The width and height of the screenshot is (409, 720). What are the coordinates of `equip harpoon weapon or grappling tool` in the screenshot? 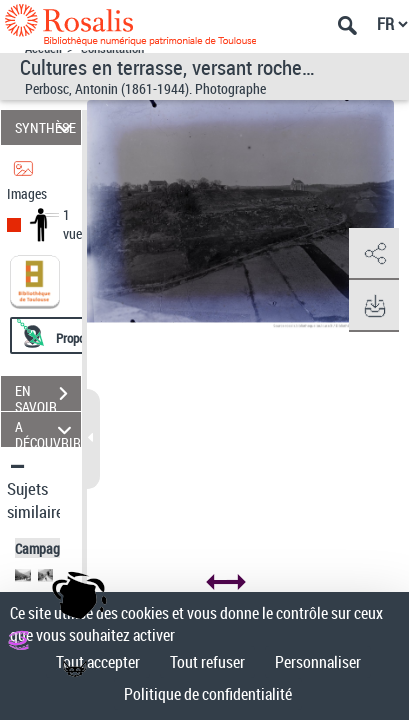 It's located at (30, 332).